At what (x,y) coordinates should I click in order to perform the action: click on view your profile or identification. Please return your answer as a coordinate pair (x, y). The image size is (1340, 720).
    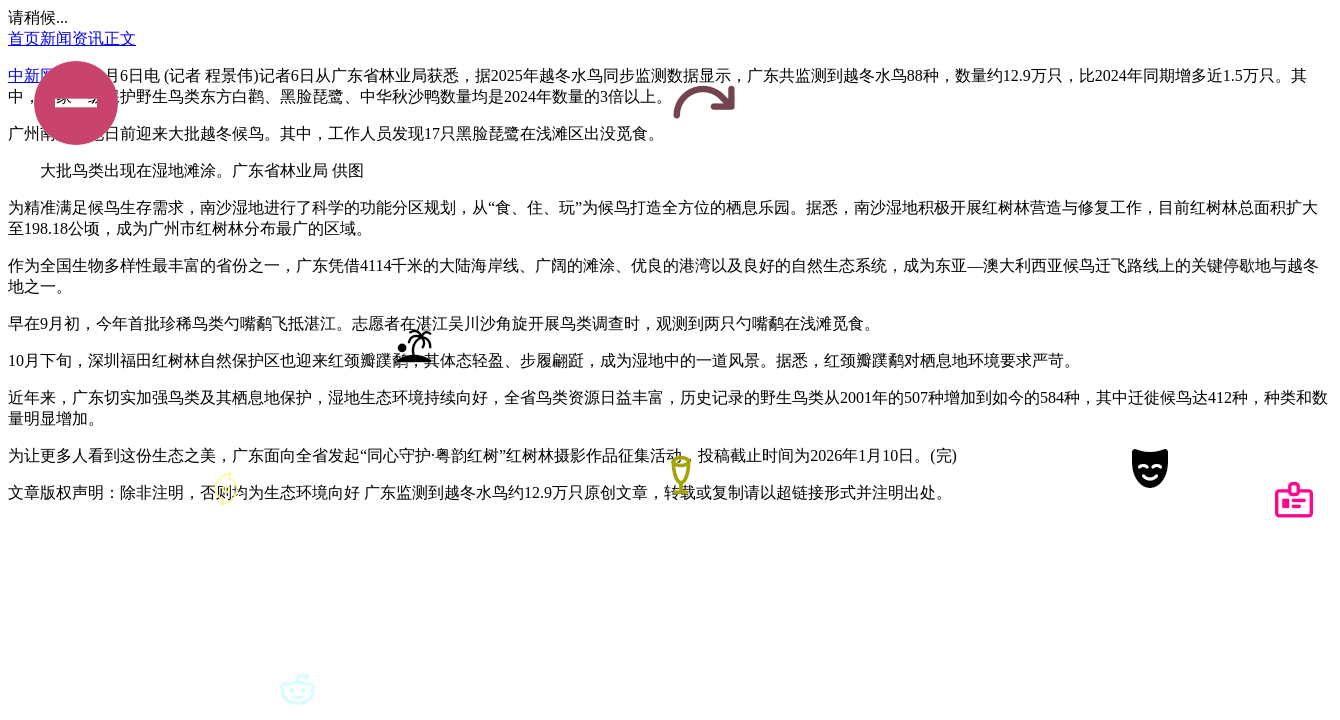
    Looking at the image, I should click on (1294, 501).